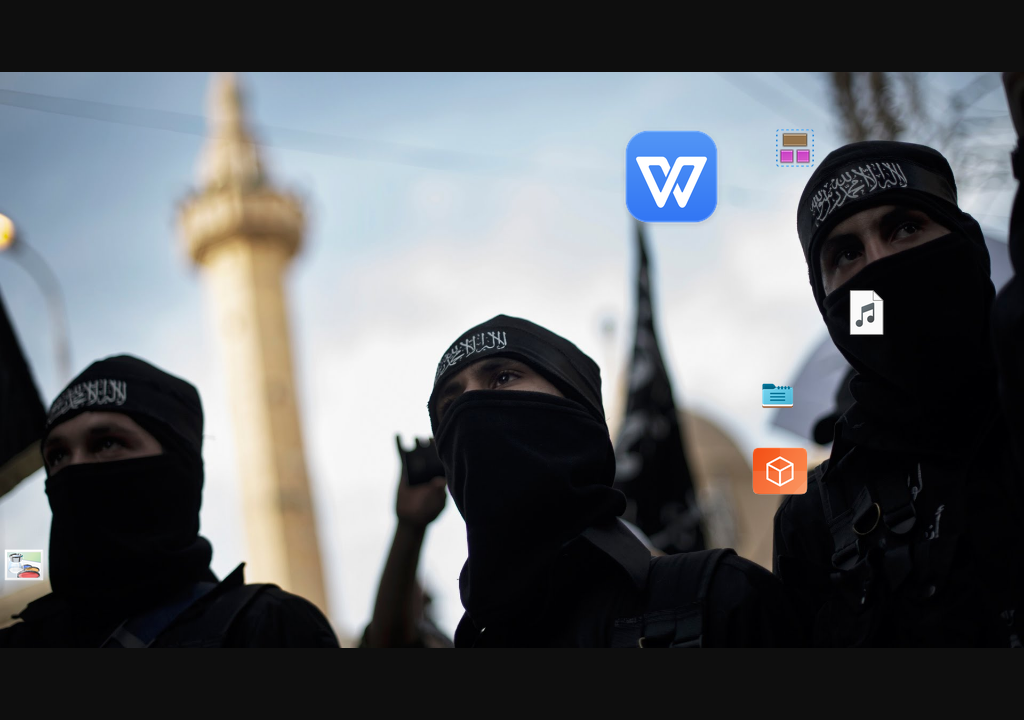 The image size is (1024, 720). Describe the element at coordinates (671, 176) in the screenshot. I see `open WPS Office application` at that location.